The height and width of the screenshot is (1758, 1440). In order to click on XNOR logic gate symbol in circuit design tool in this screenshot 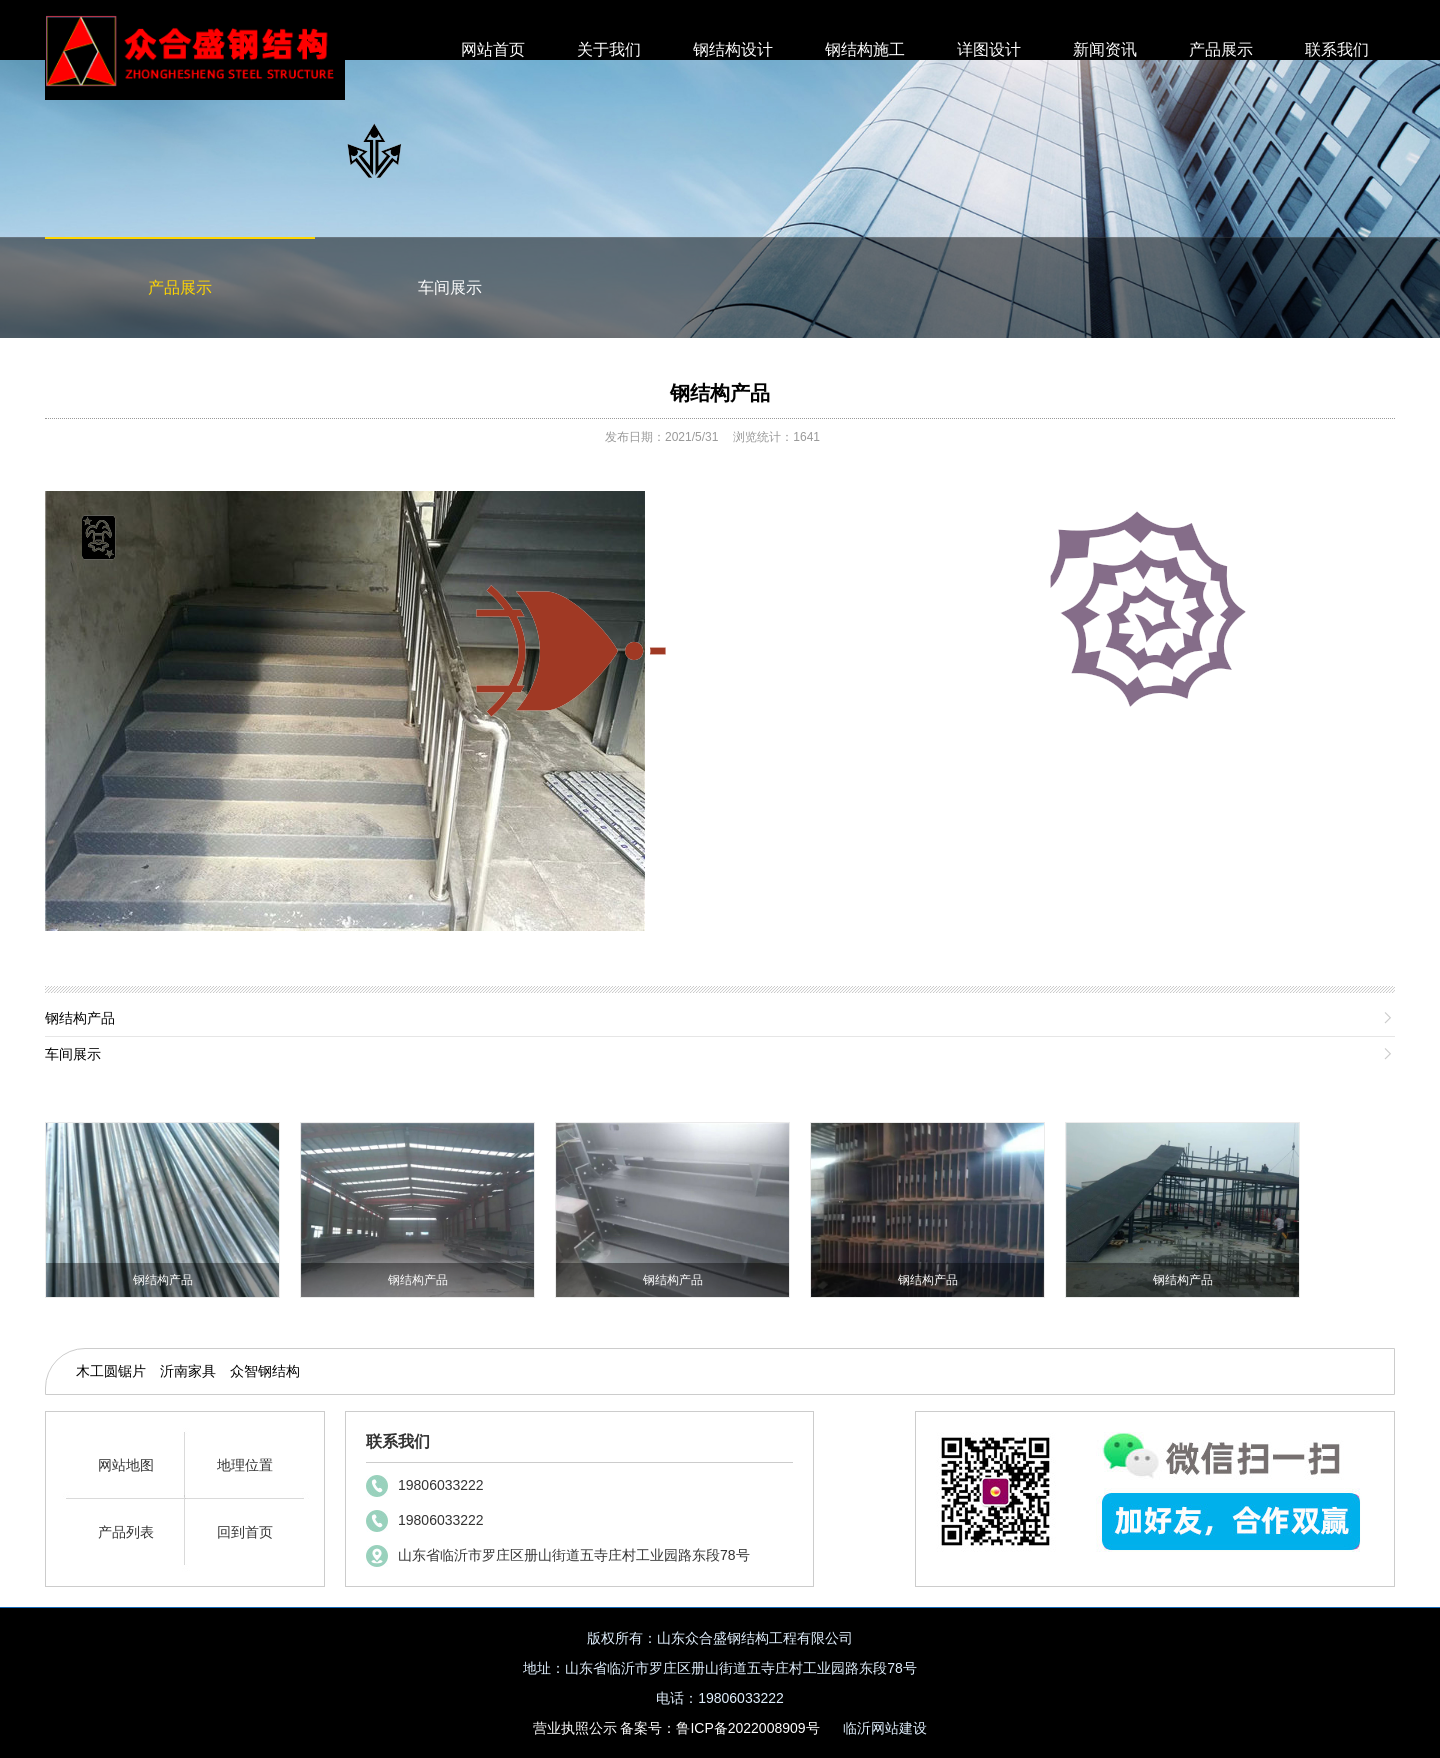, I will do `click(571, 651)`.